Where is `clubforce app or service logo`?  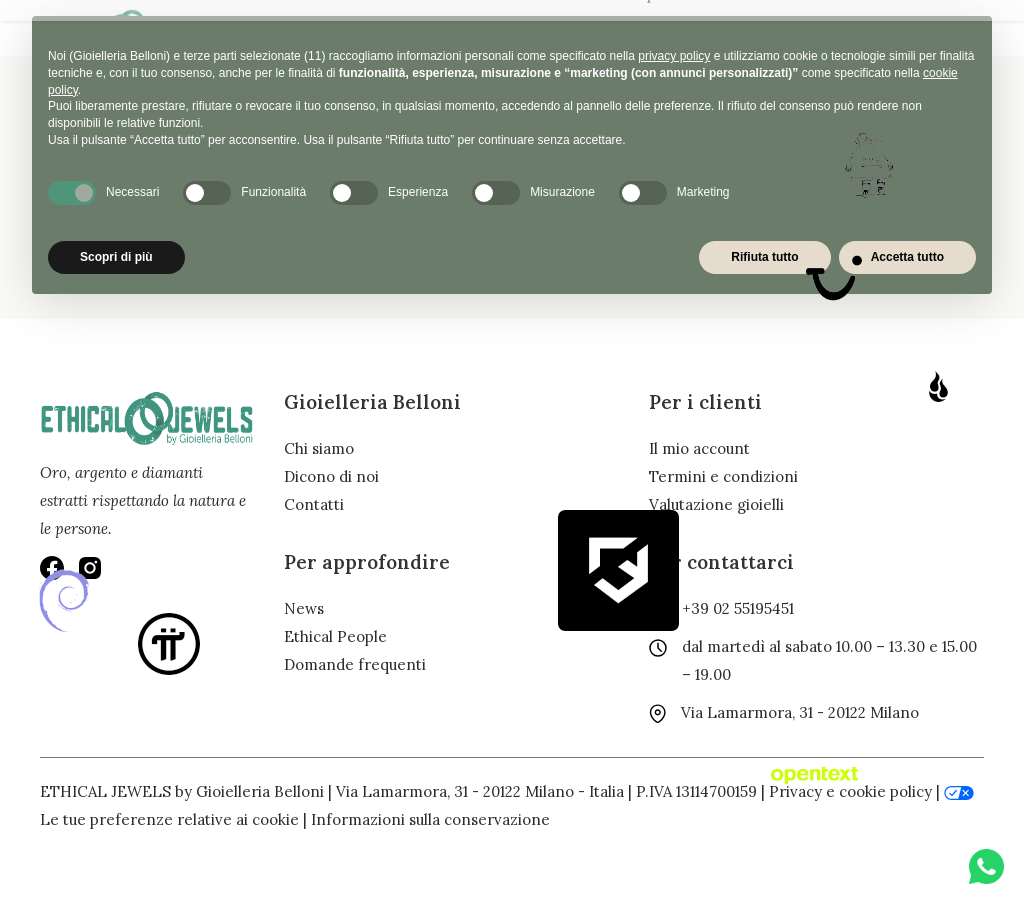 clubforce app or service logo is located at coordinates (618, 570).